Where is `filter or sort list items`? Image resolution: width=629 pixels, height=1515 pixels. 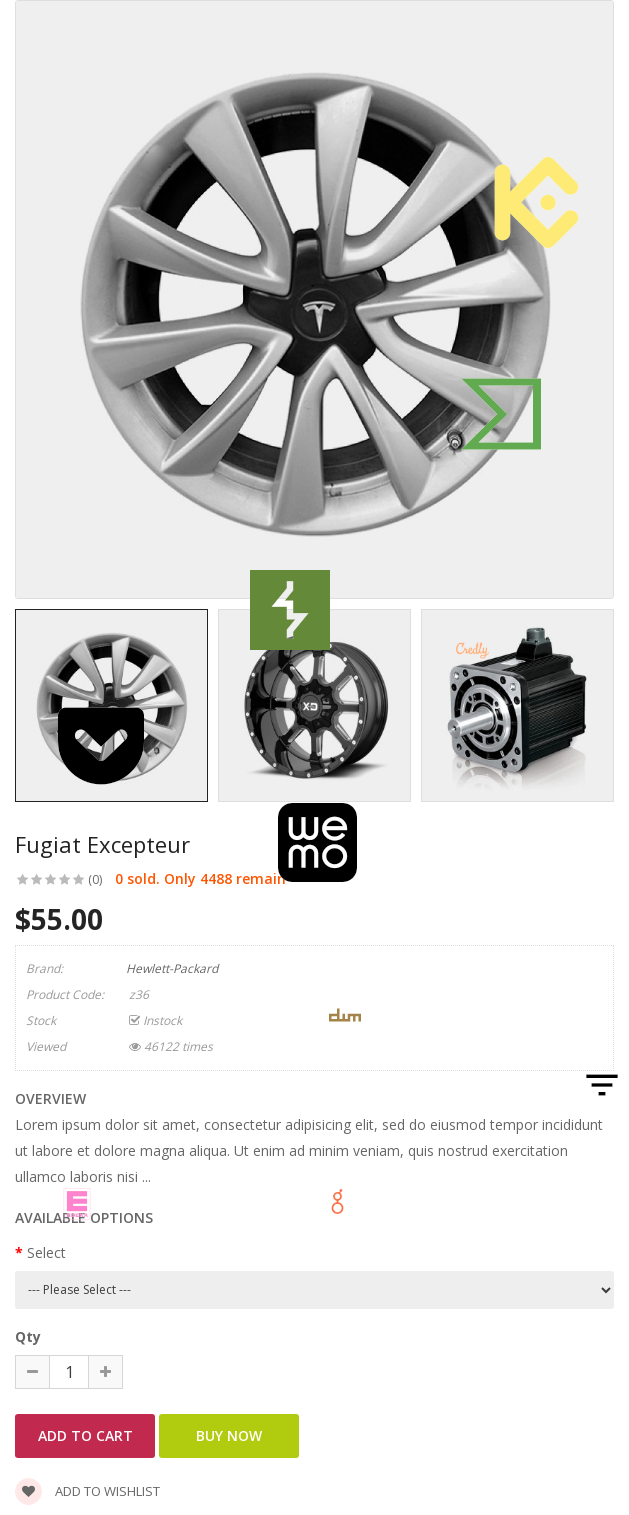 filter or sort list items is located at coordinates (602, 1085).